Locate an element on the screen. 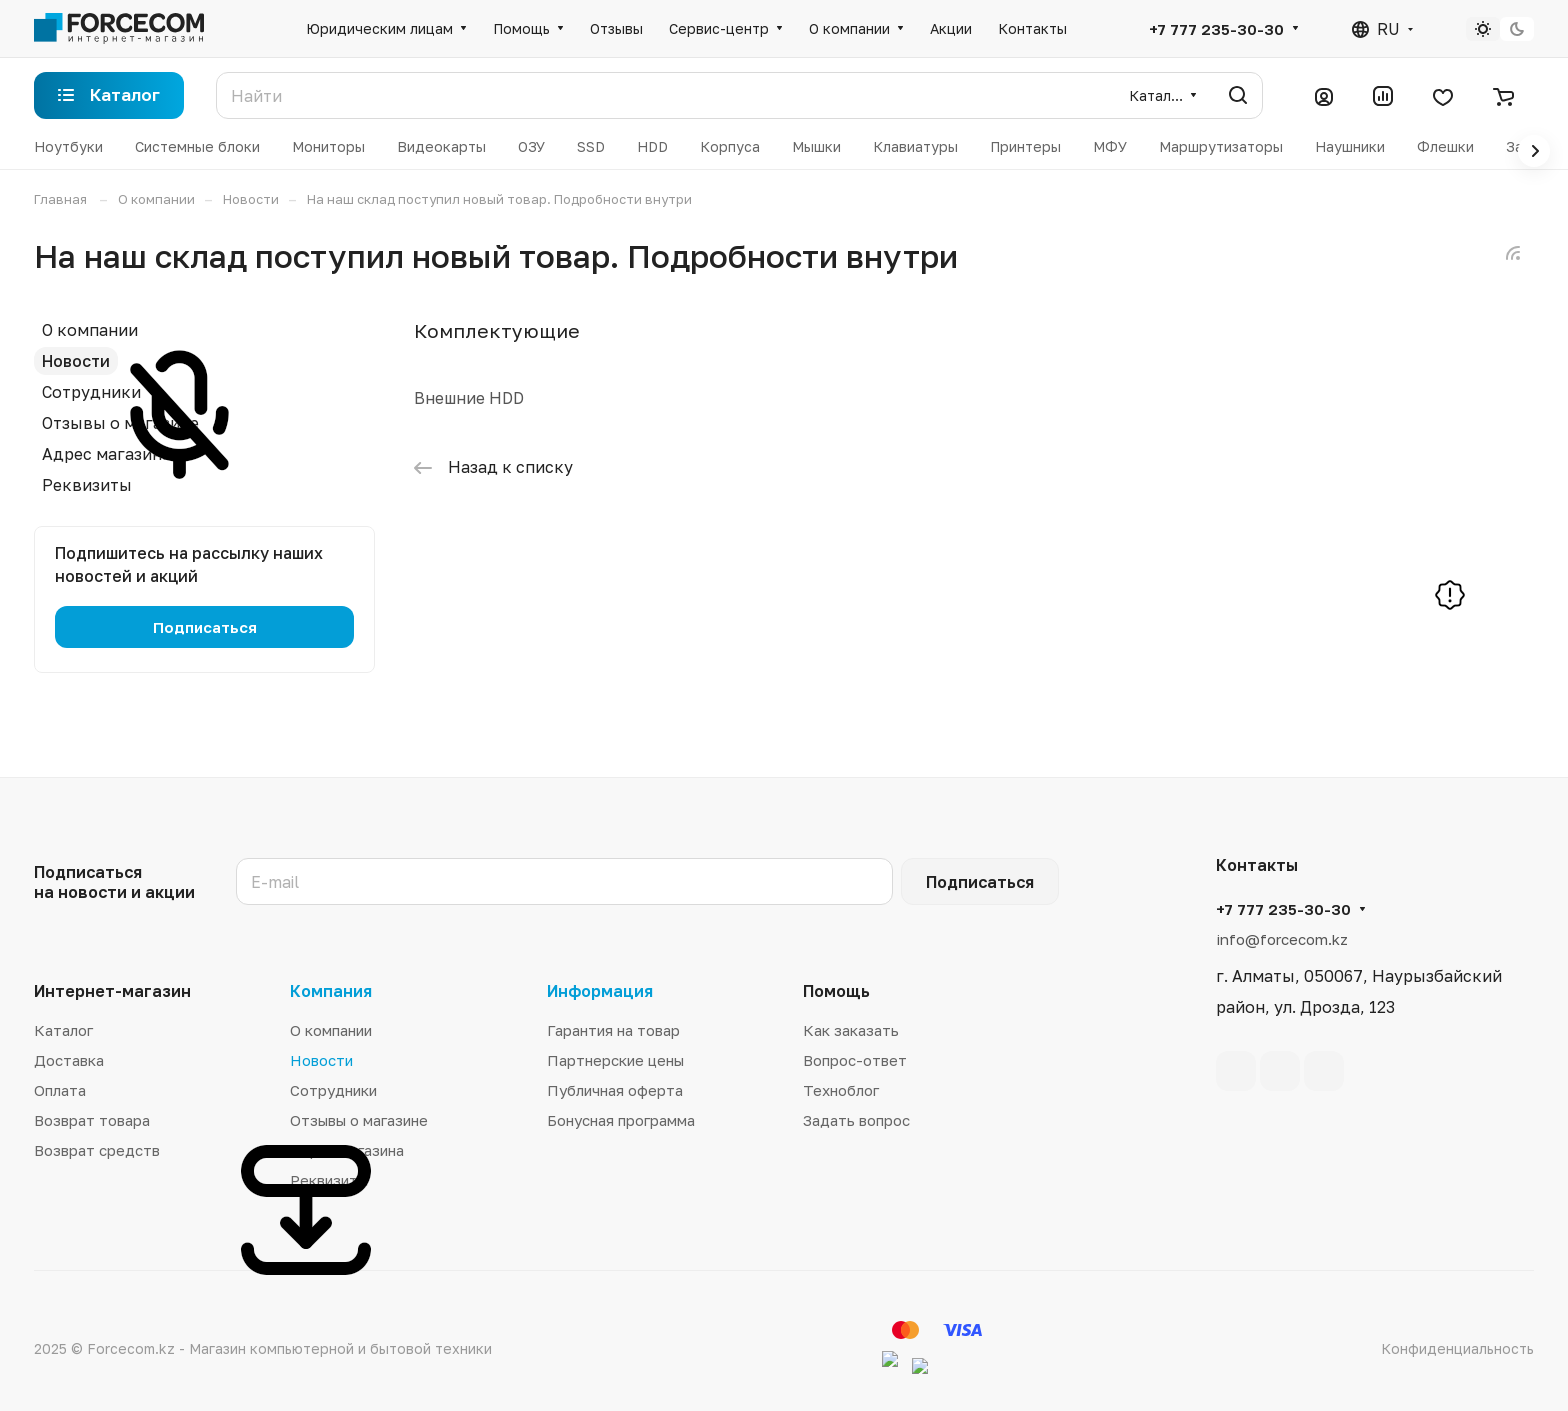 This screenshot has height=1411, width=1568. move element to bottom of layout is located at coordinates (306, 1210).